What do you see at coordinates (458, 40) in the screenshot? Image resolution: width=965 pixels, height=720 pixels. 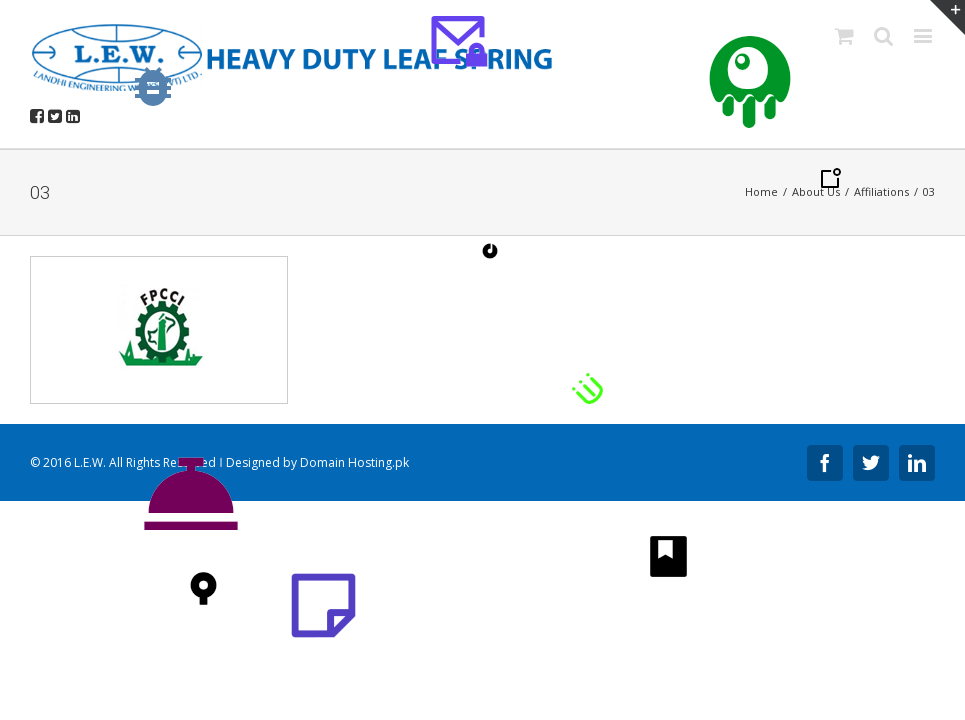 I see `indicates encrypted or secure email` at bounding box center [458, 40].